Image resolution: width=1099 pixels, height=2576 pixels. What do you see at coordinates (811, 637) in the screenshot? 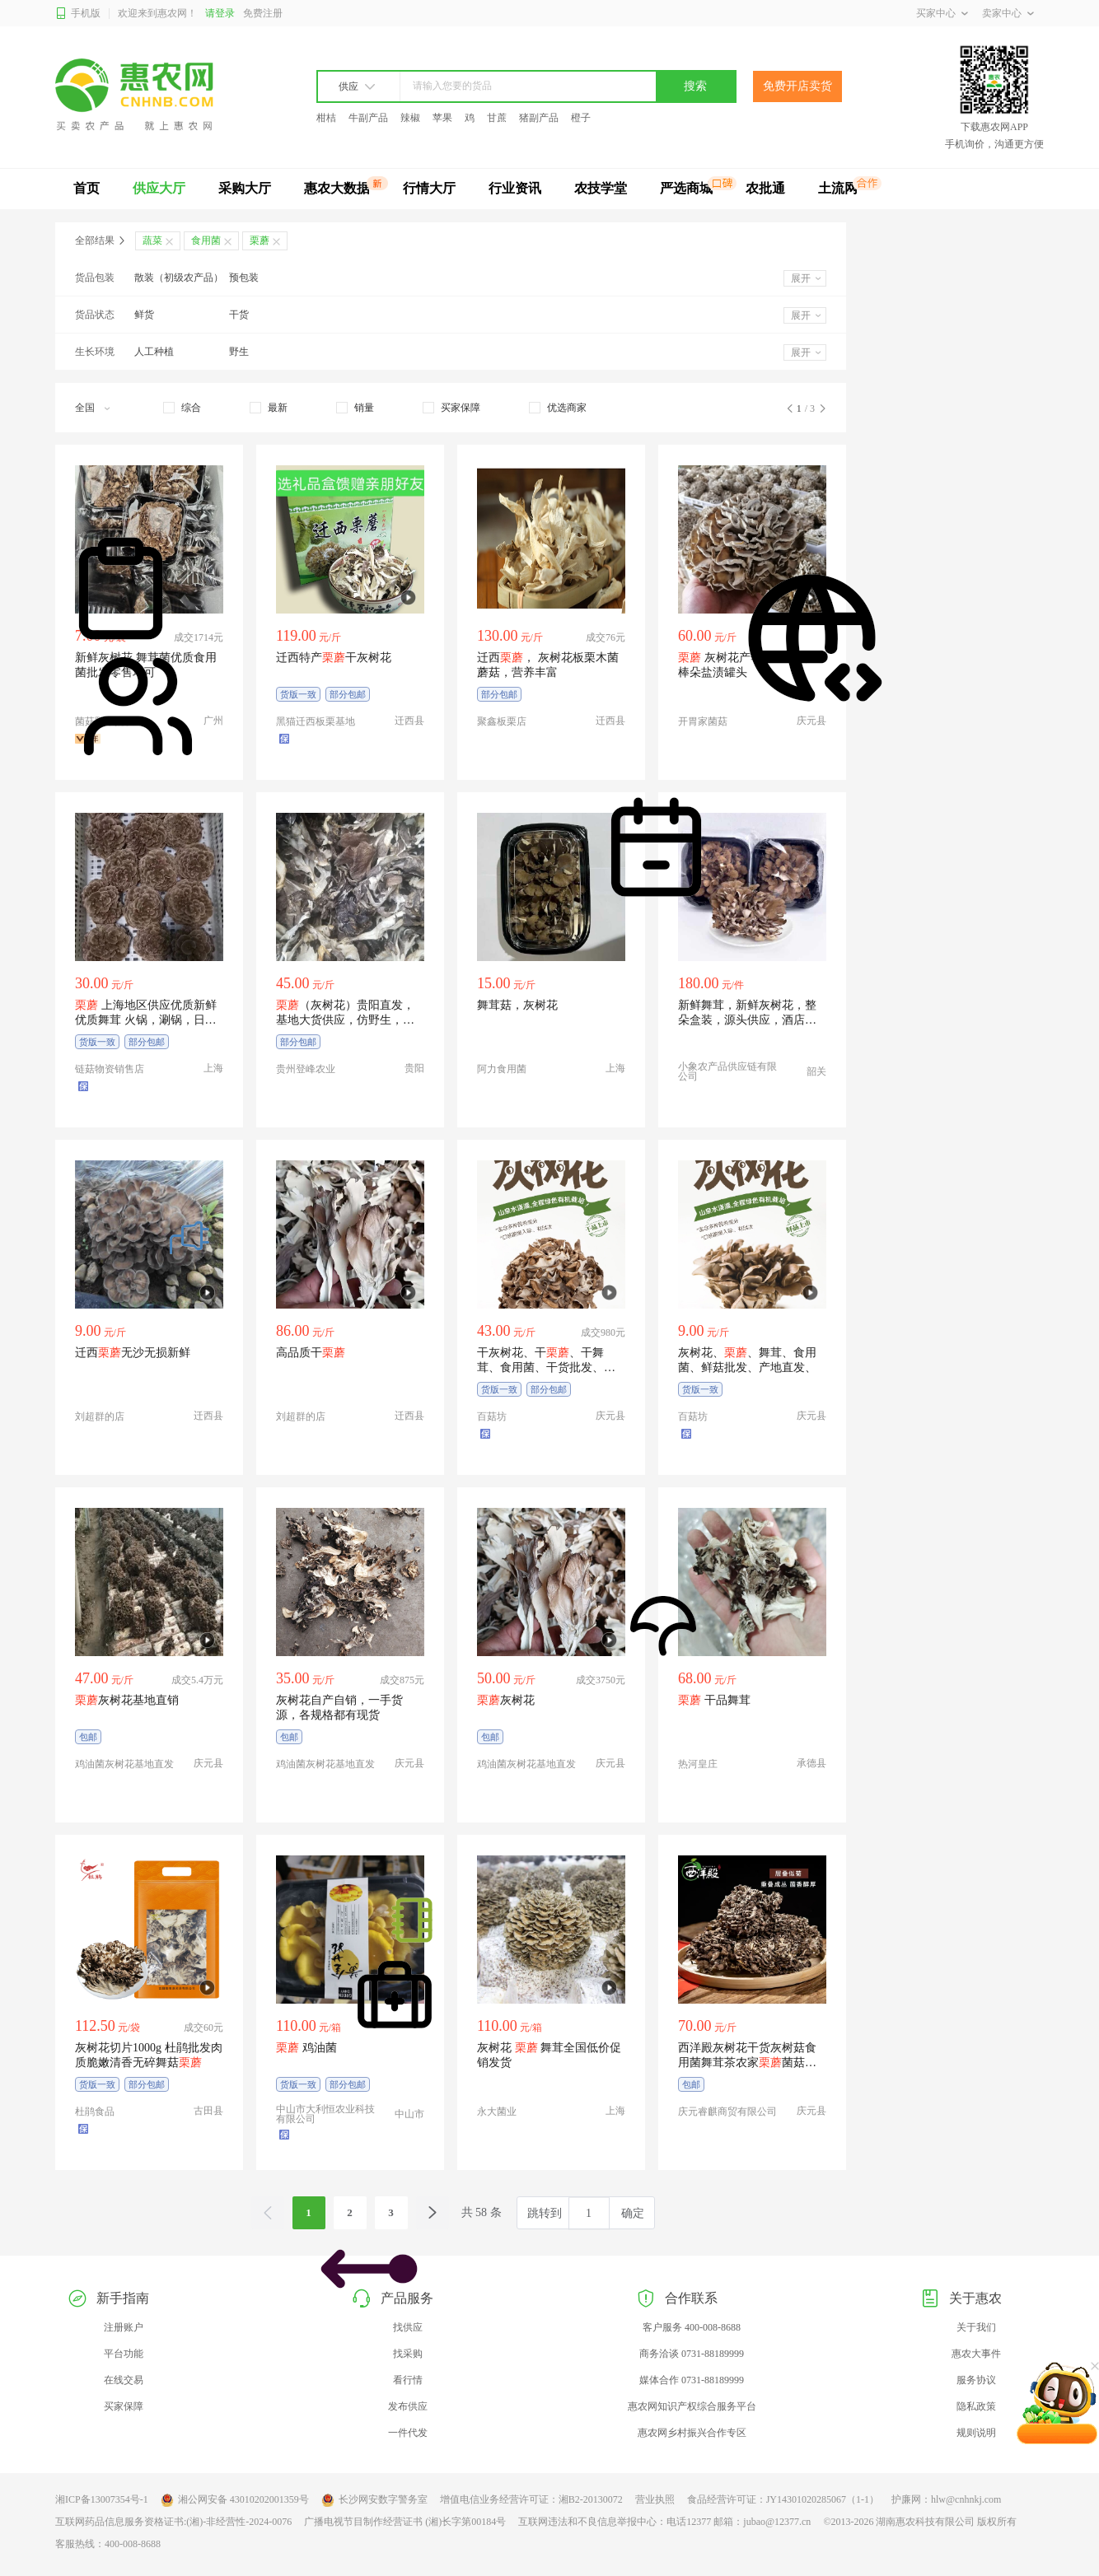
I see `access web development tools` at bounding box center [811, 637].